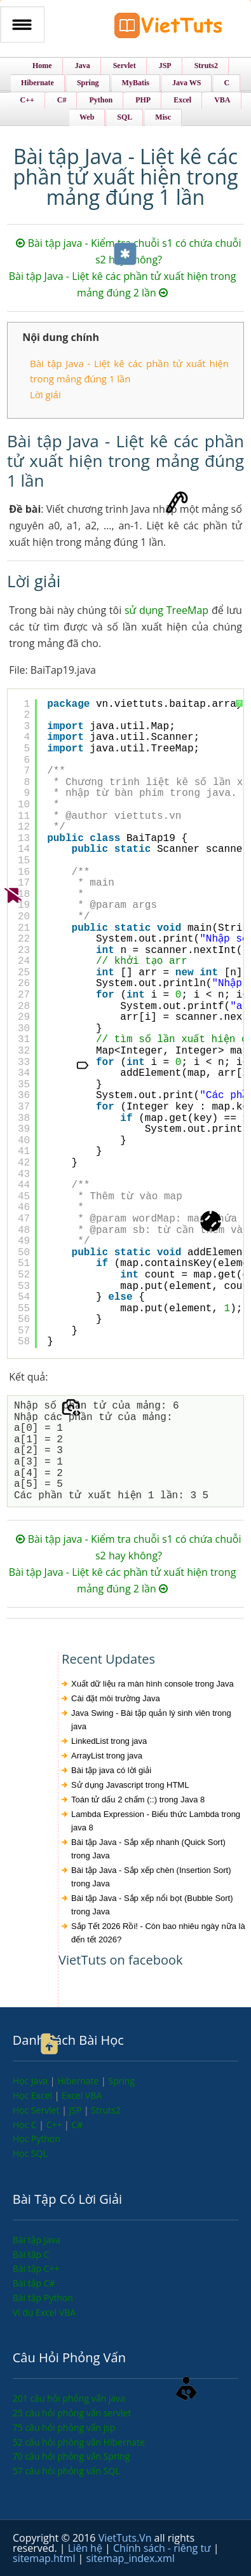 This screenshot has height=2576, width=251. What do you see at coordinates (177, 502) in the screenshot?
I see `indicates holiday or seasonal content` at bounding box center [177, 502].